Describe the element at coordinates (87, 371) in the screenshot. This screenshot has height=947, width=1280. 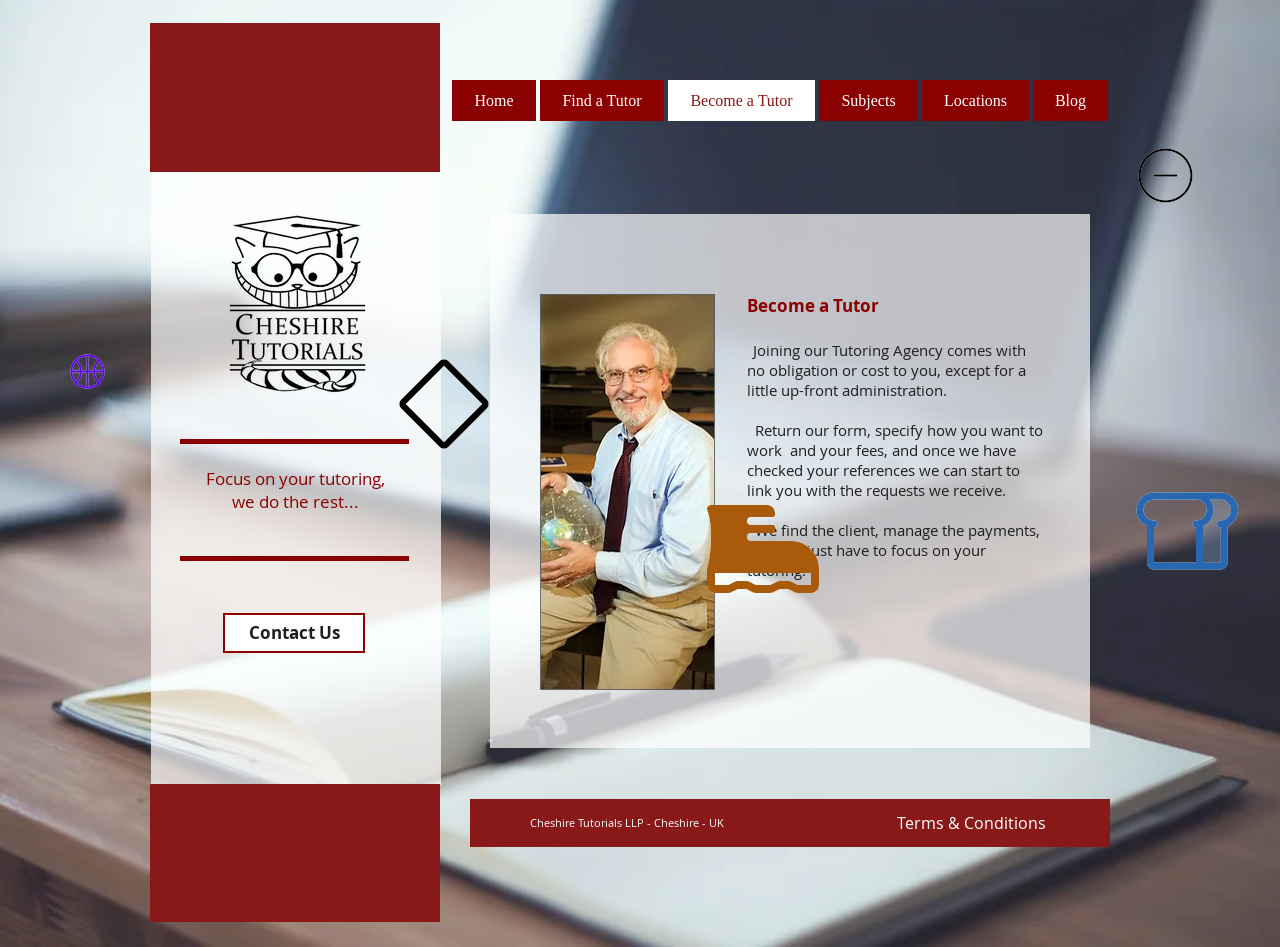
I see `access sports or basketball-related content` at that location.